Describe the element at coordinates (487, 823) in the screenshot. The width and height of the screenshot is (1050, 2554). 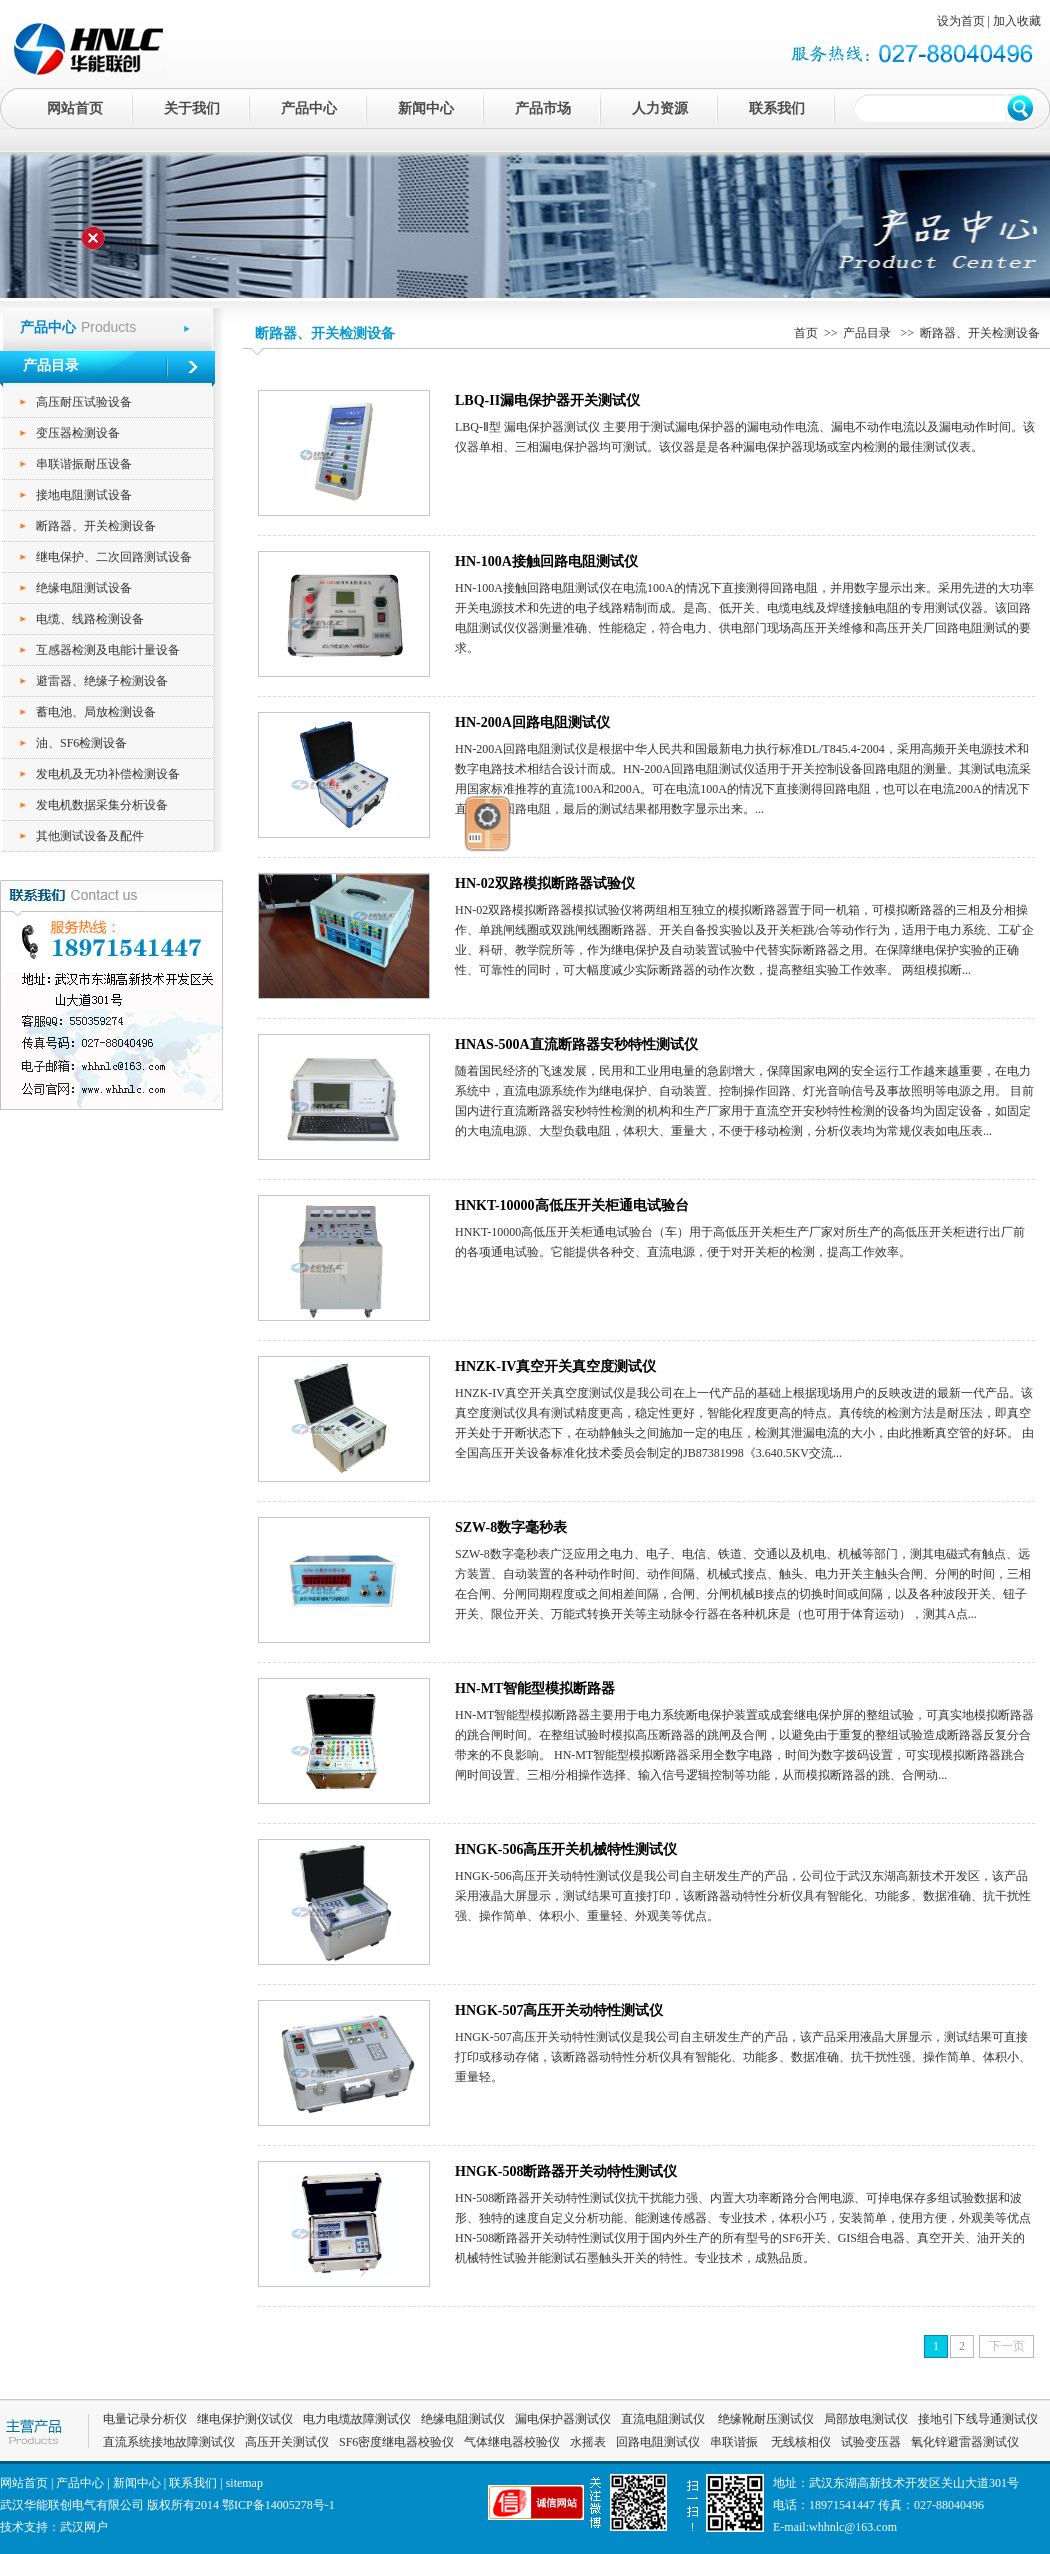
I see `indicates package installation or setup in progress` at that location.